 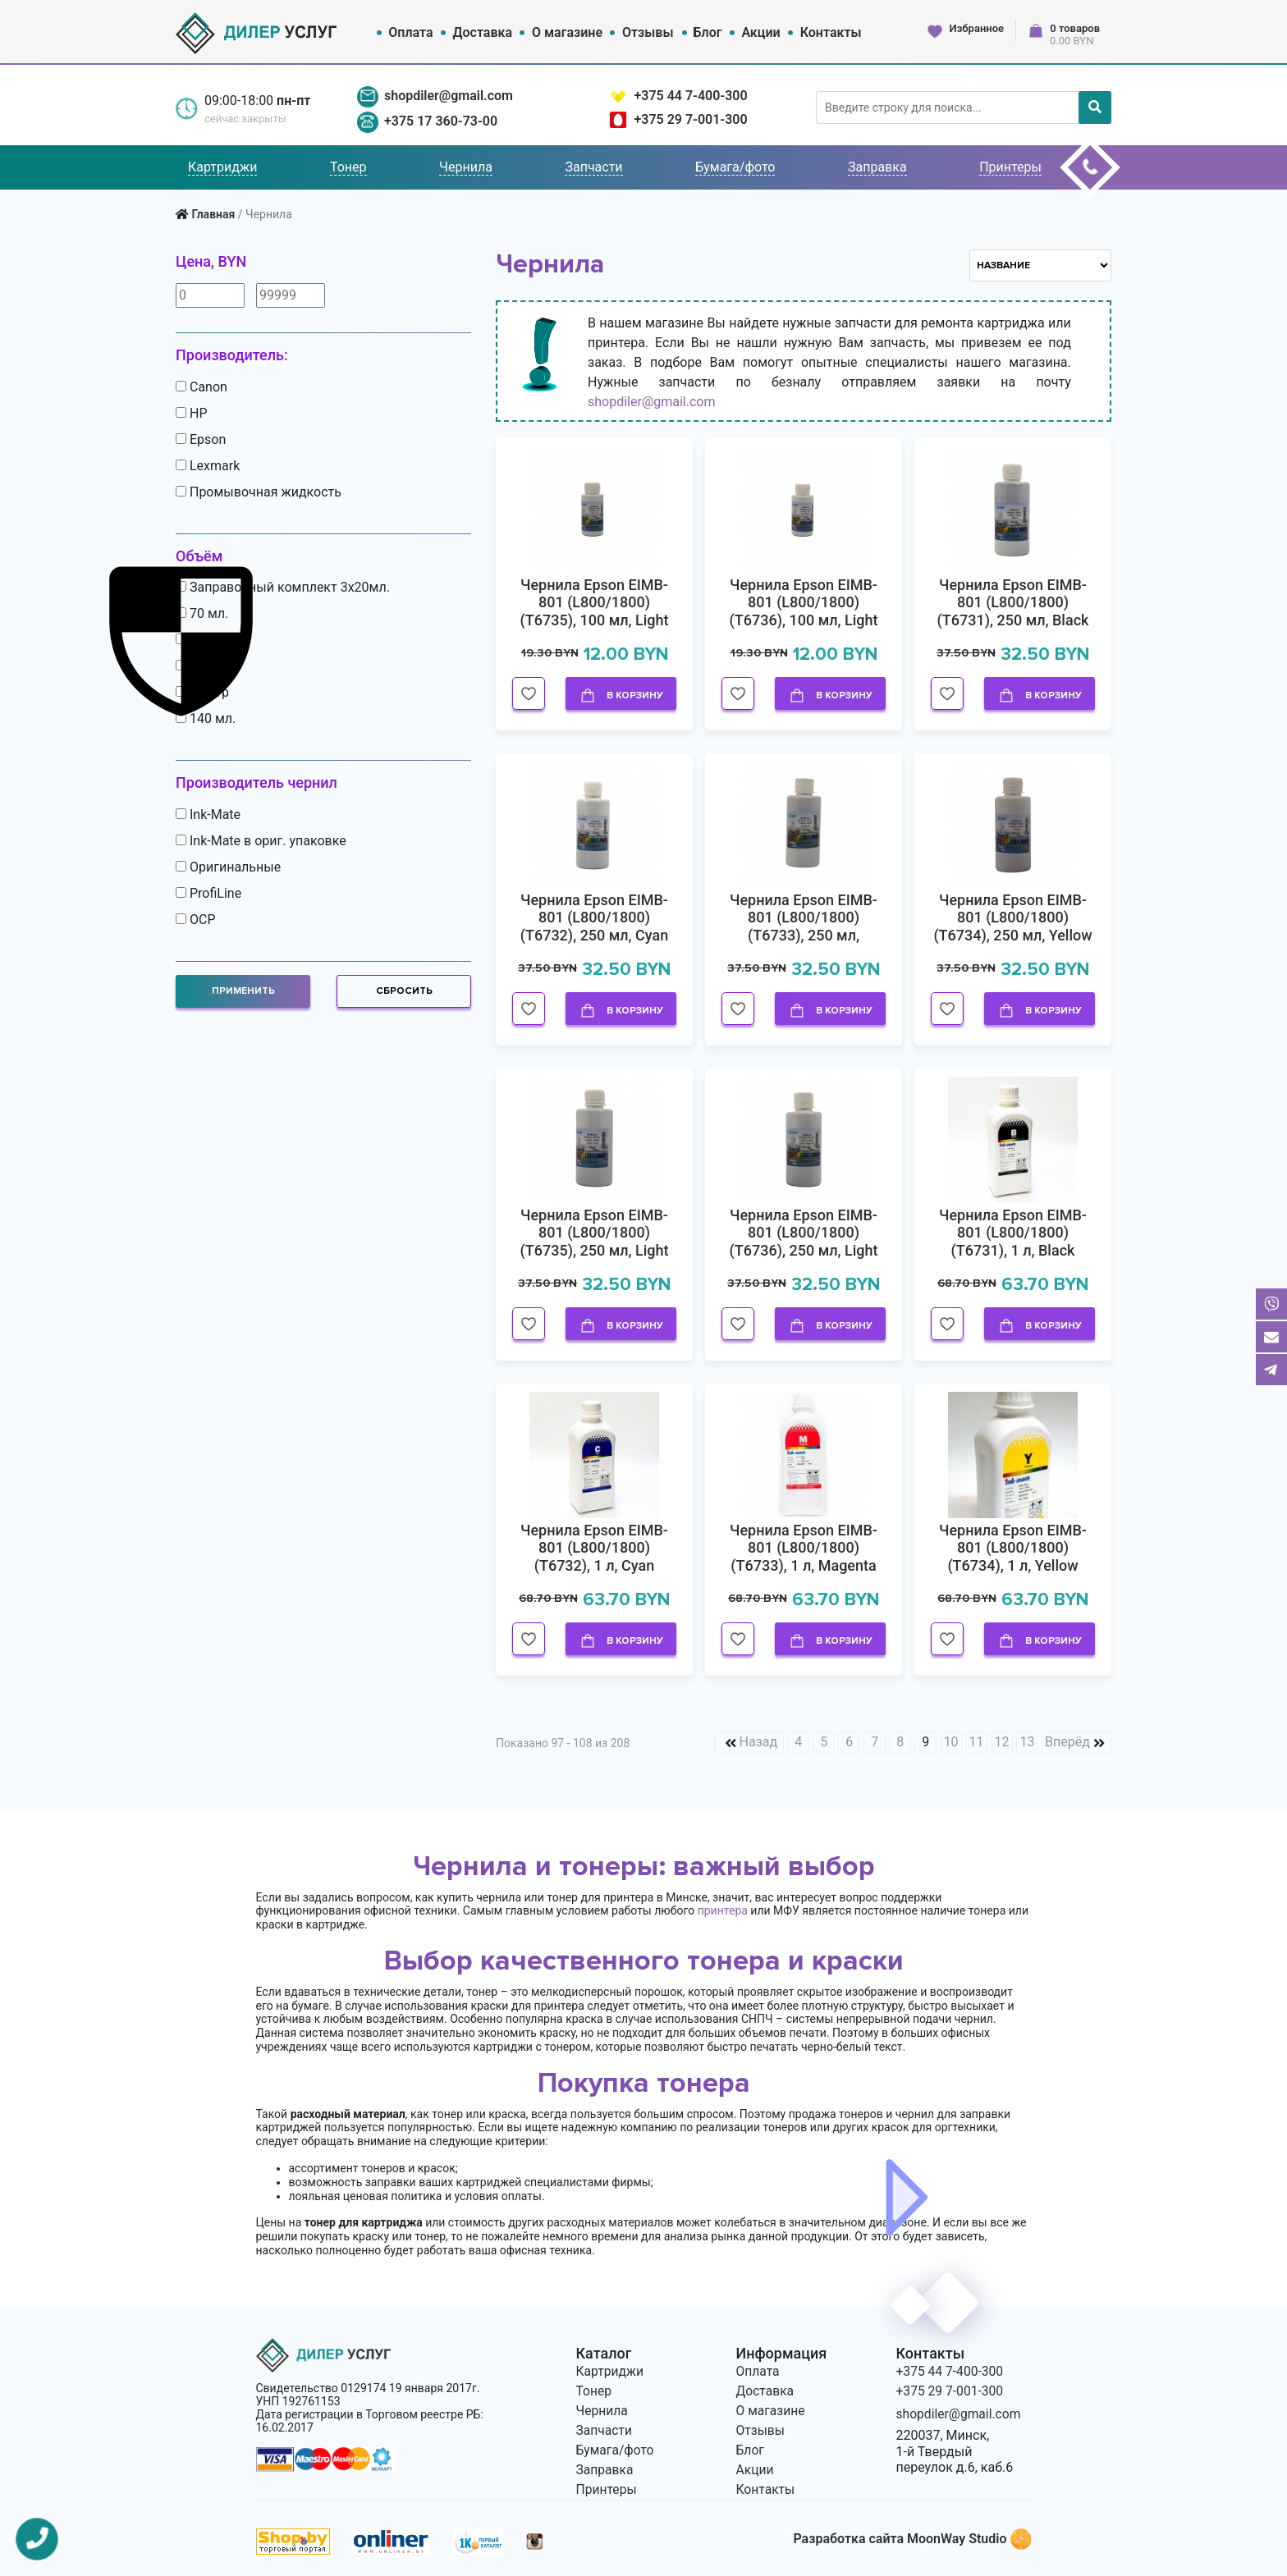 What do you see at coordinates (903, 2197) in the screenshot?
I see `navigate to the next item or screen` at bounding box center [903, 2197].